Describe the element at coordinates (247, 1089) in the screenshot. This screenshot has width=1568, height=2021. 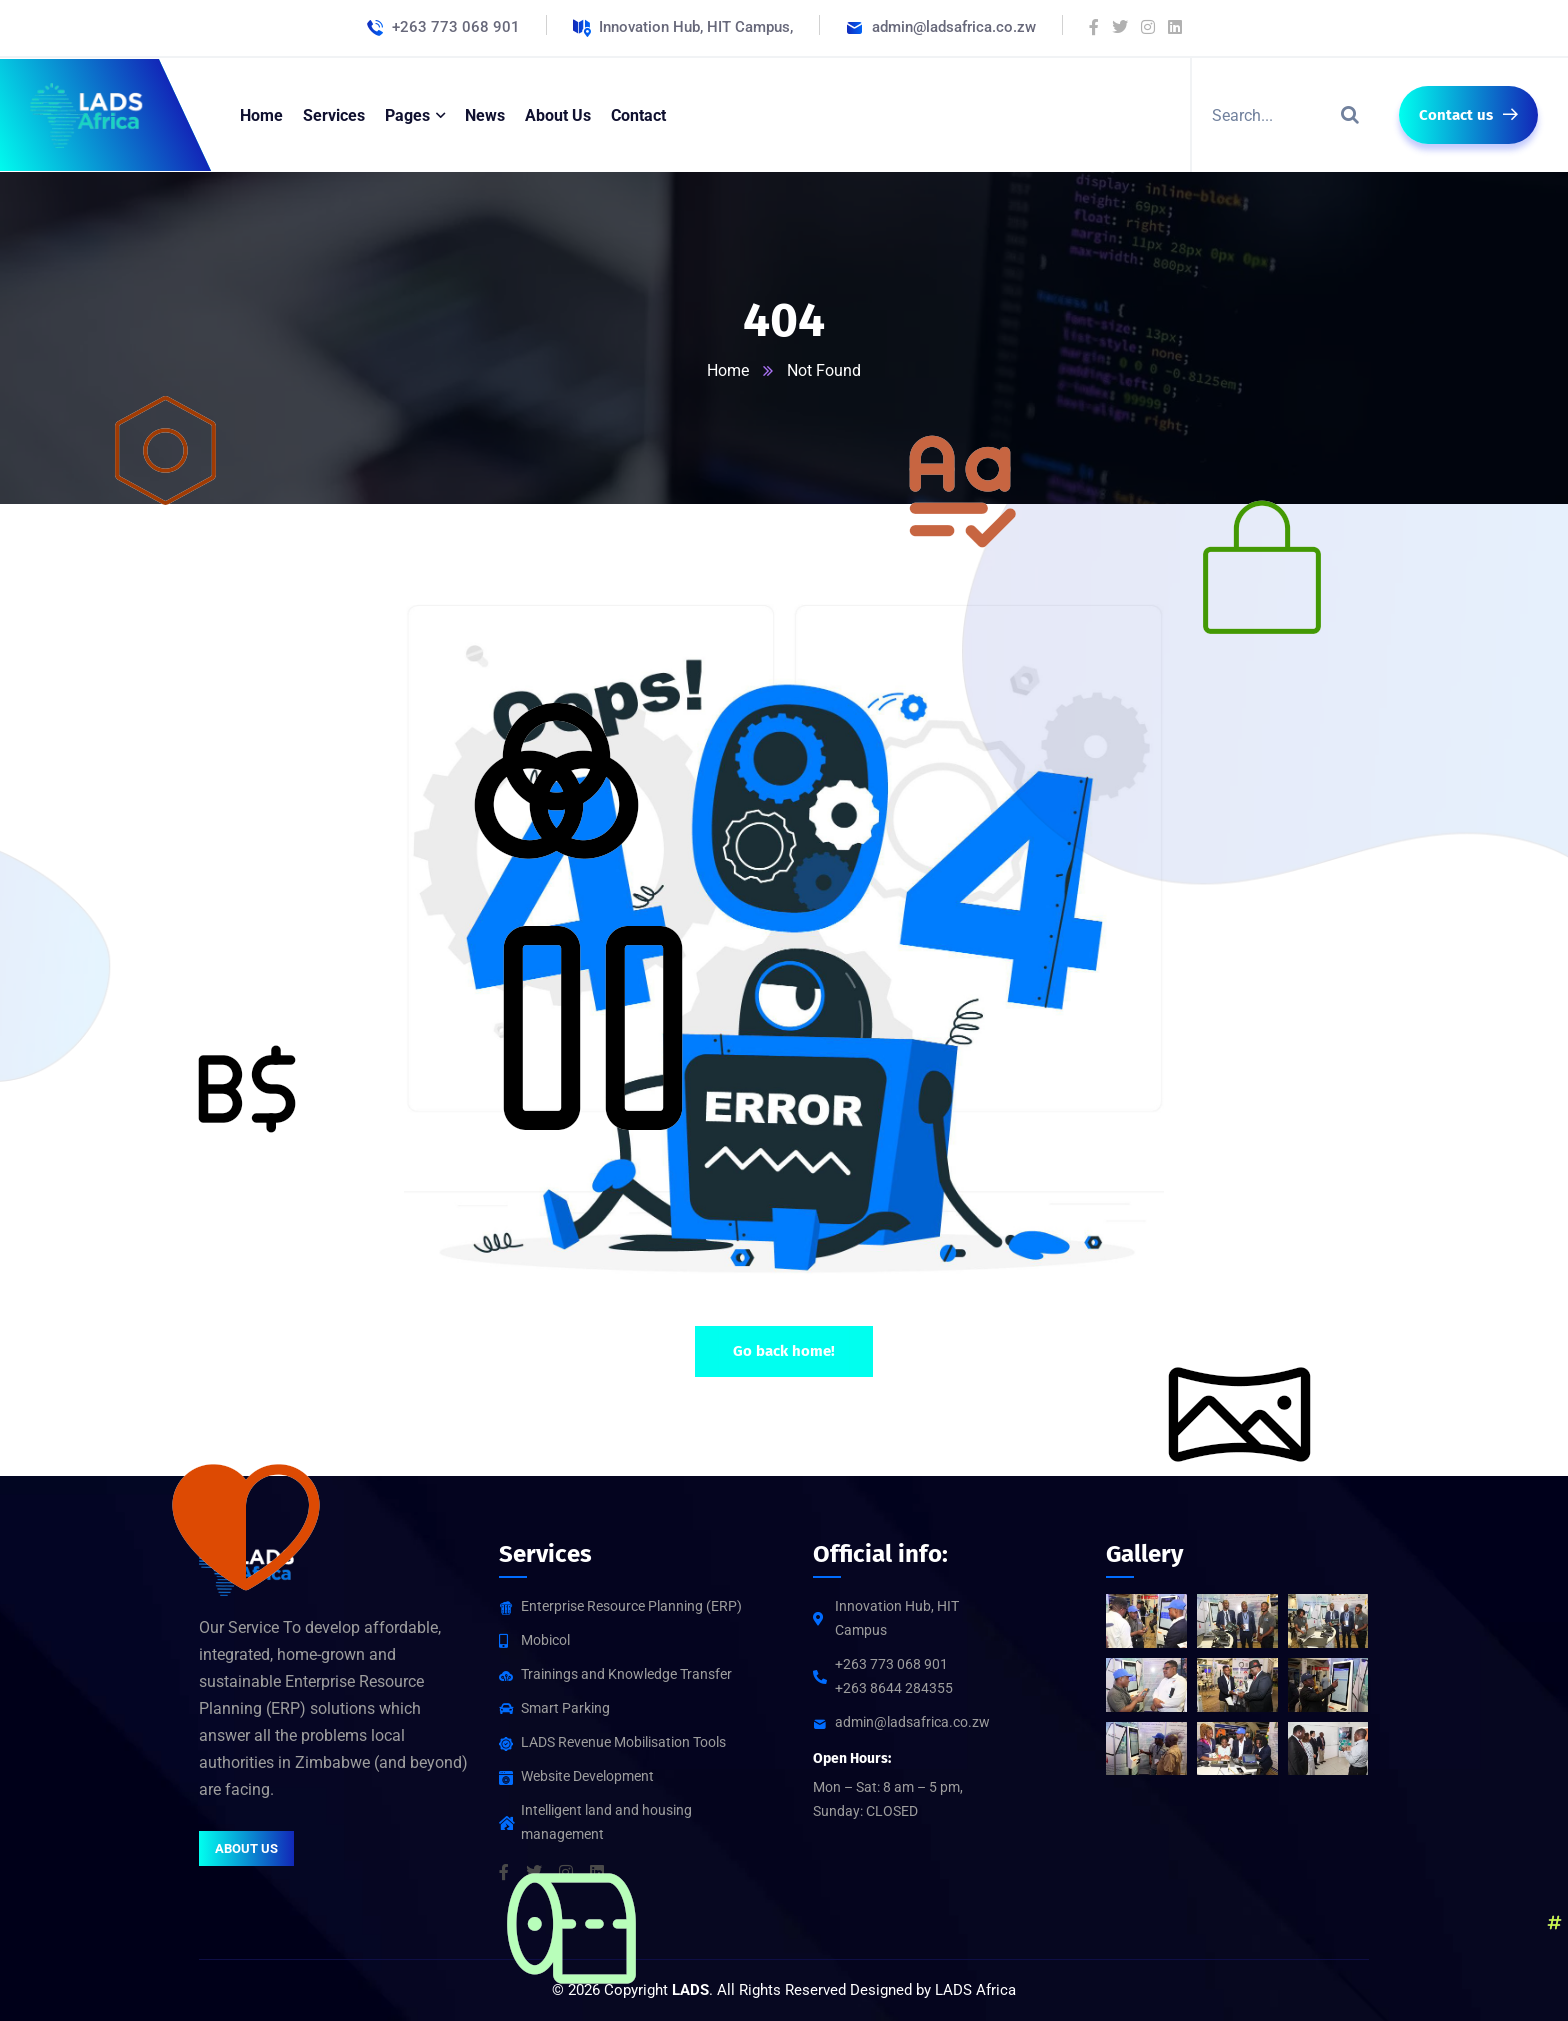
I see `display price in Brunei dollars` at that location.